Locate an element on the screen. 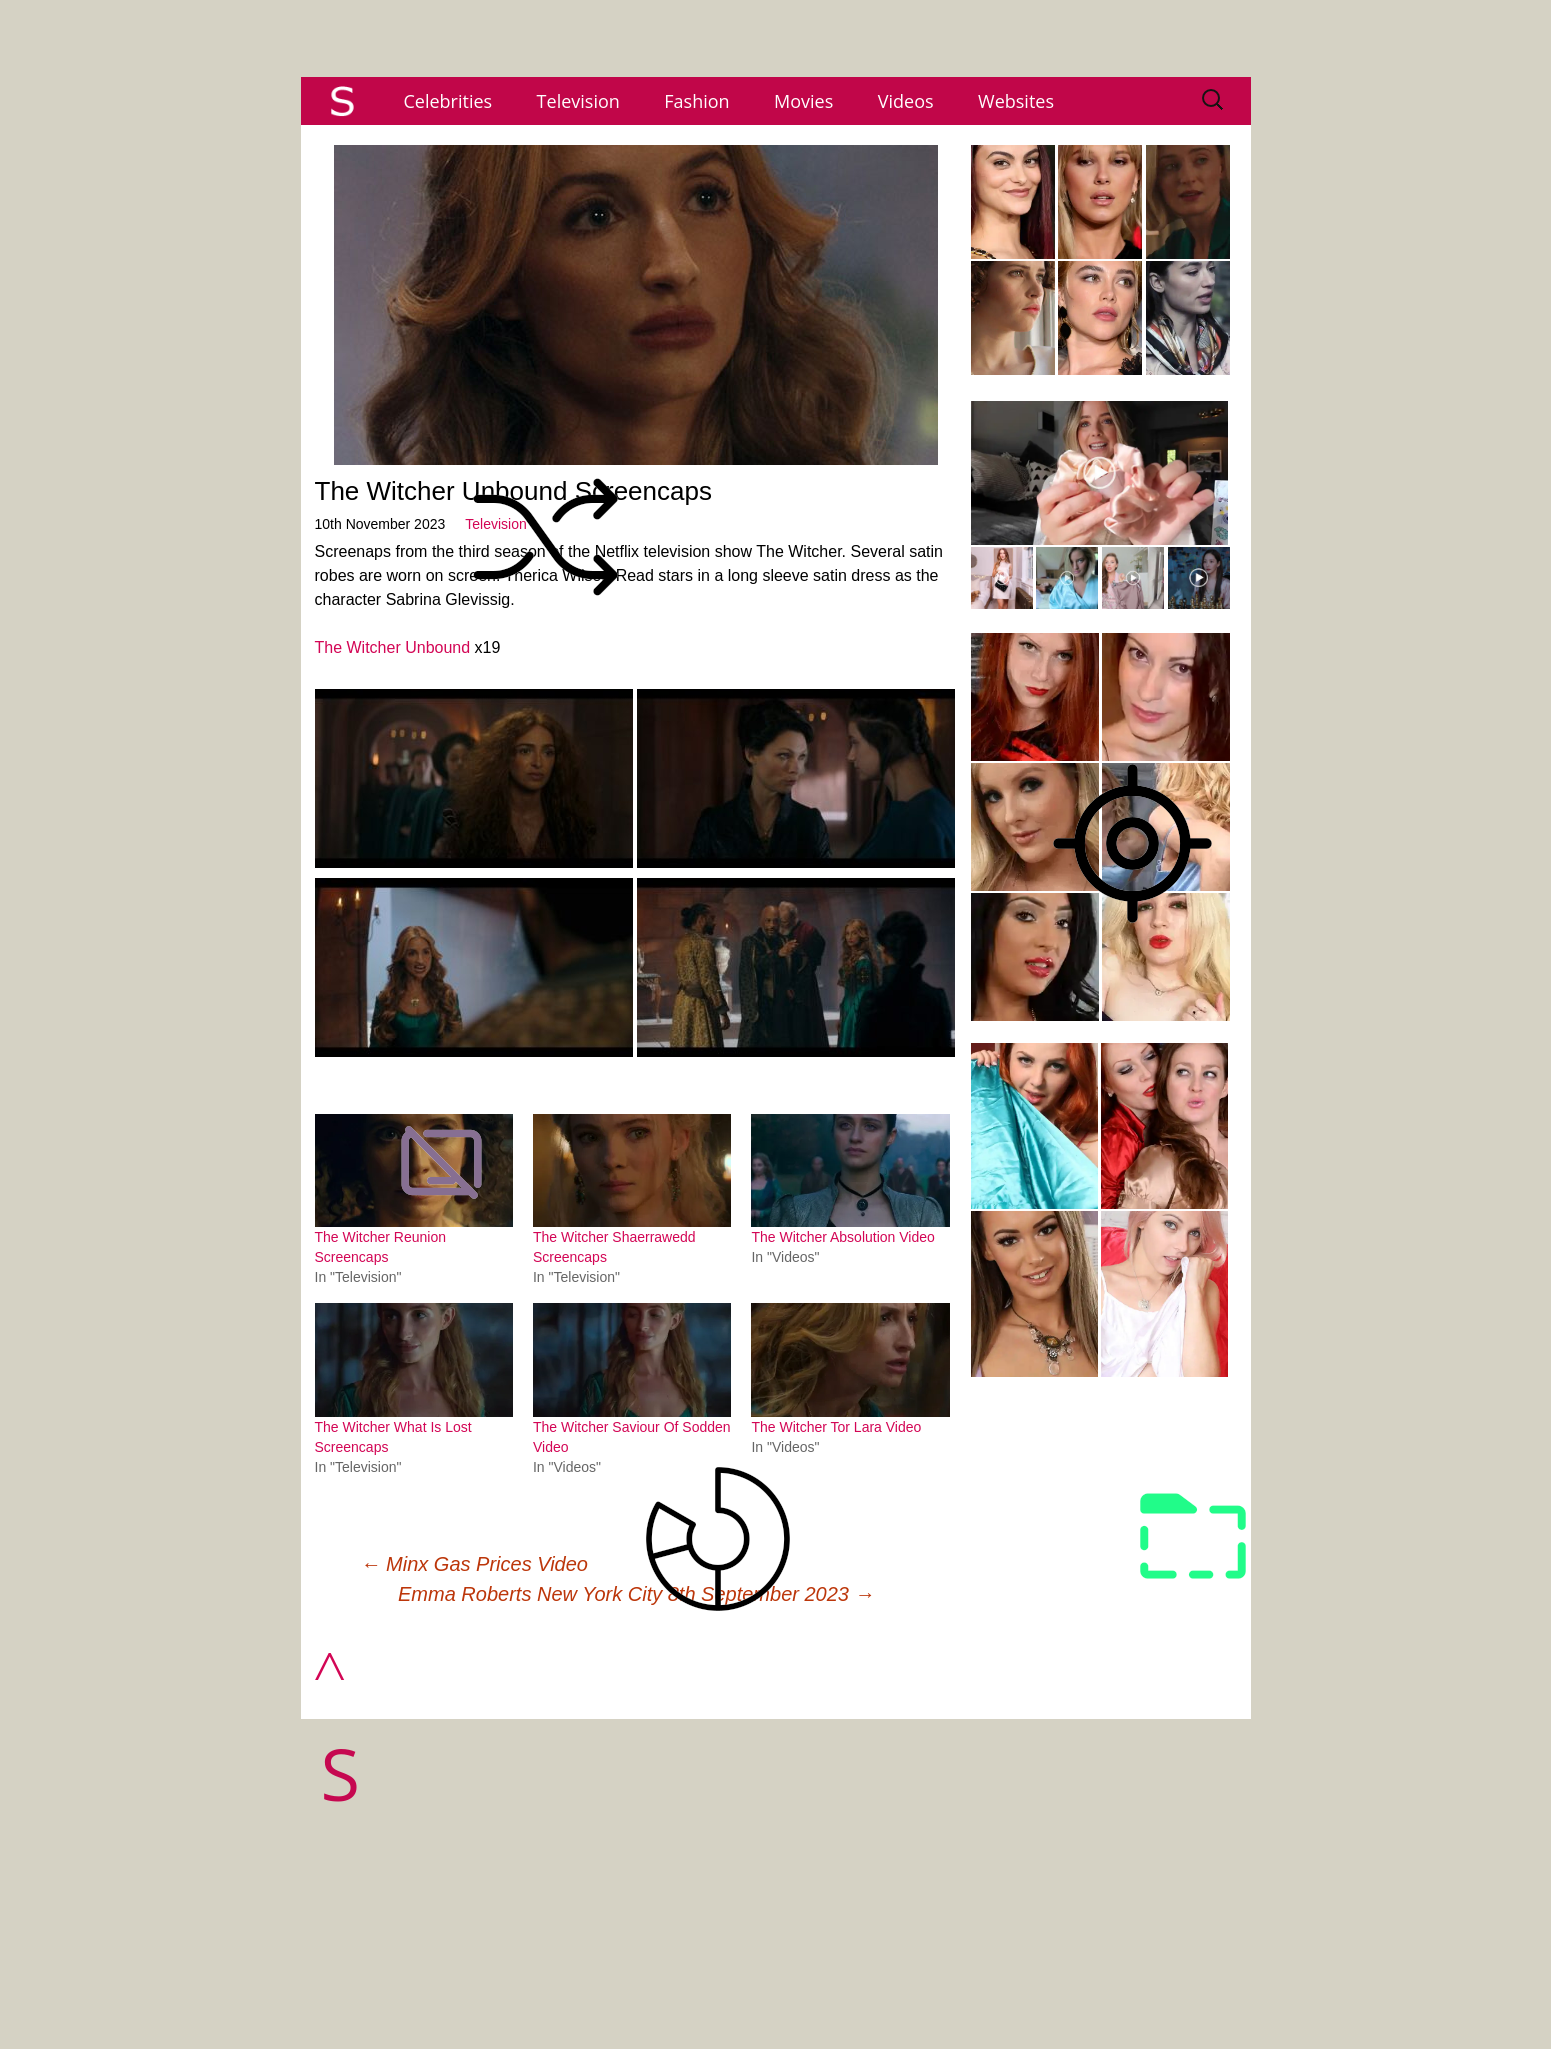 The width and height of the screenshot is (1551, 2049). iPad is disconnected or unavailable is located at coordinates (441, 1162).